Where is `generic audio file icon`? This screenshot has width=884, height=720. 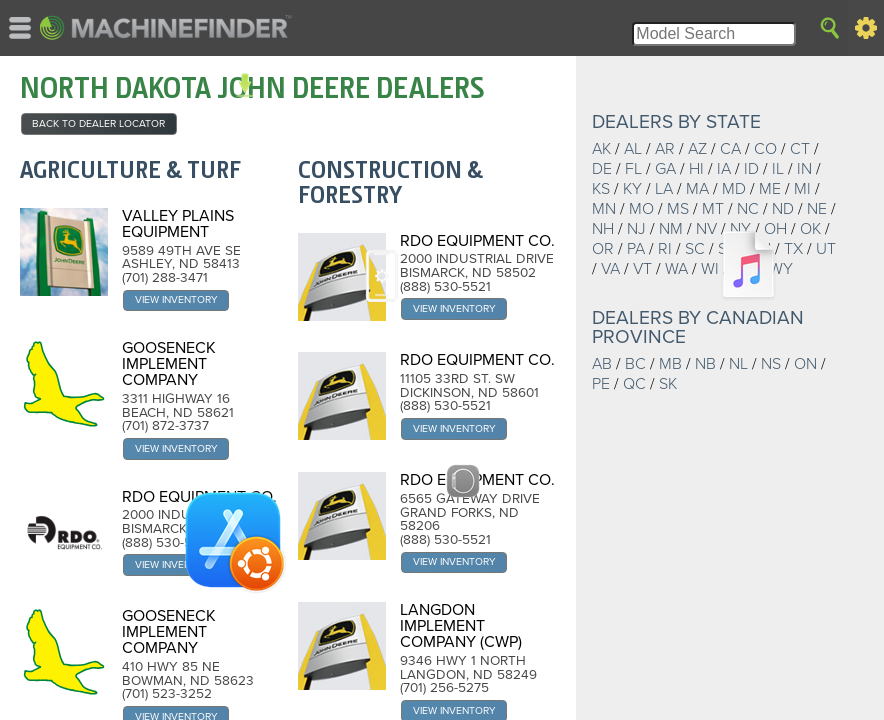 generic audio file icon is located at coordinates (748, 265).